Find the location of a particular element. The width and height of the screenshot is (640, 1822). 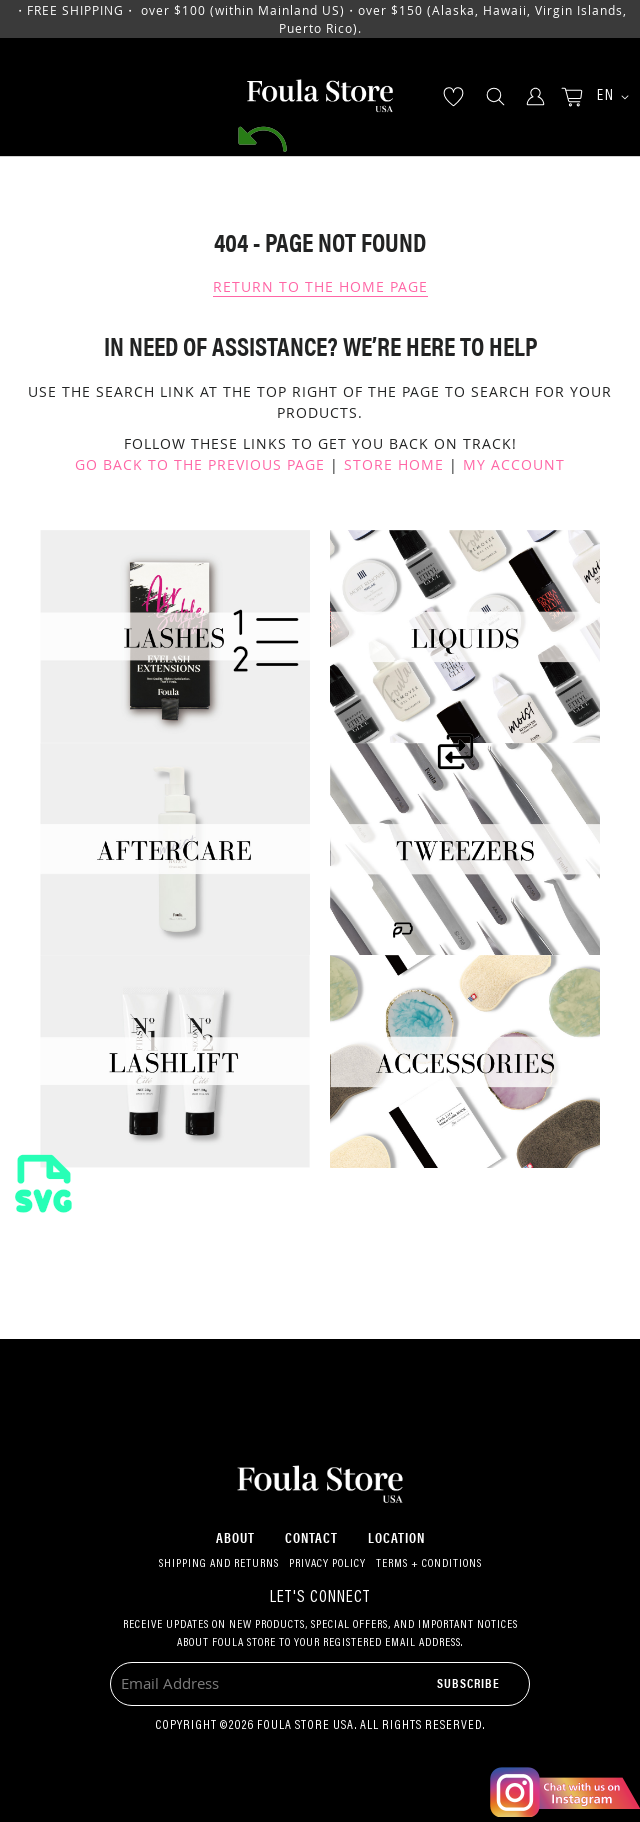

open an SVG file is located at coordinates (44, 1186).